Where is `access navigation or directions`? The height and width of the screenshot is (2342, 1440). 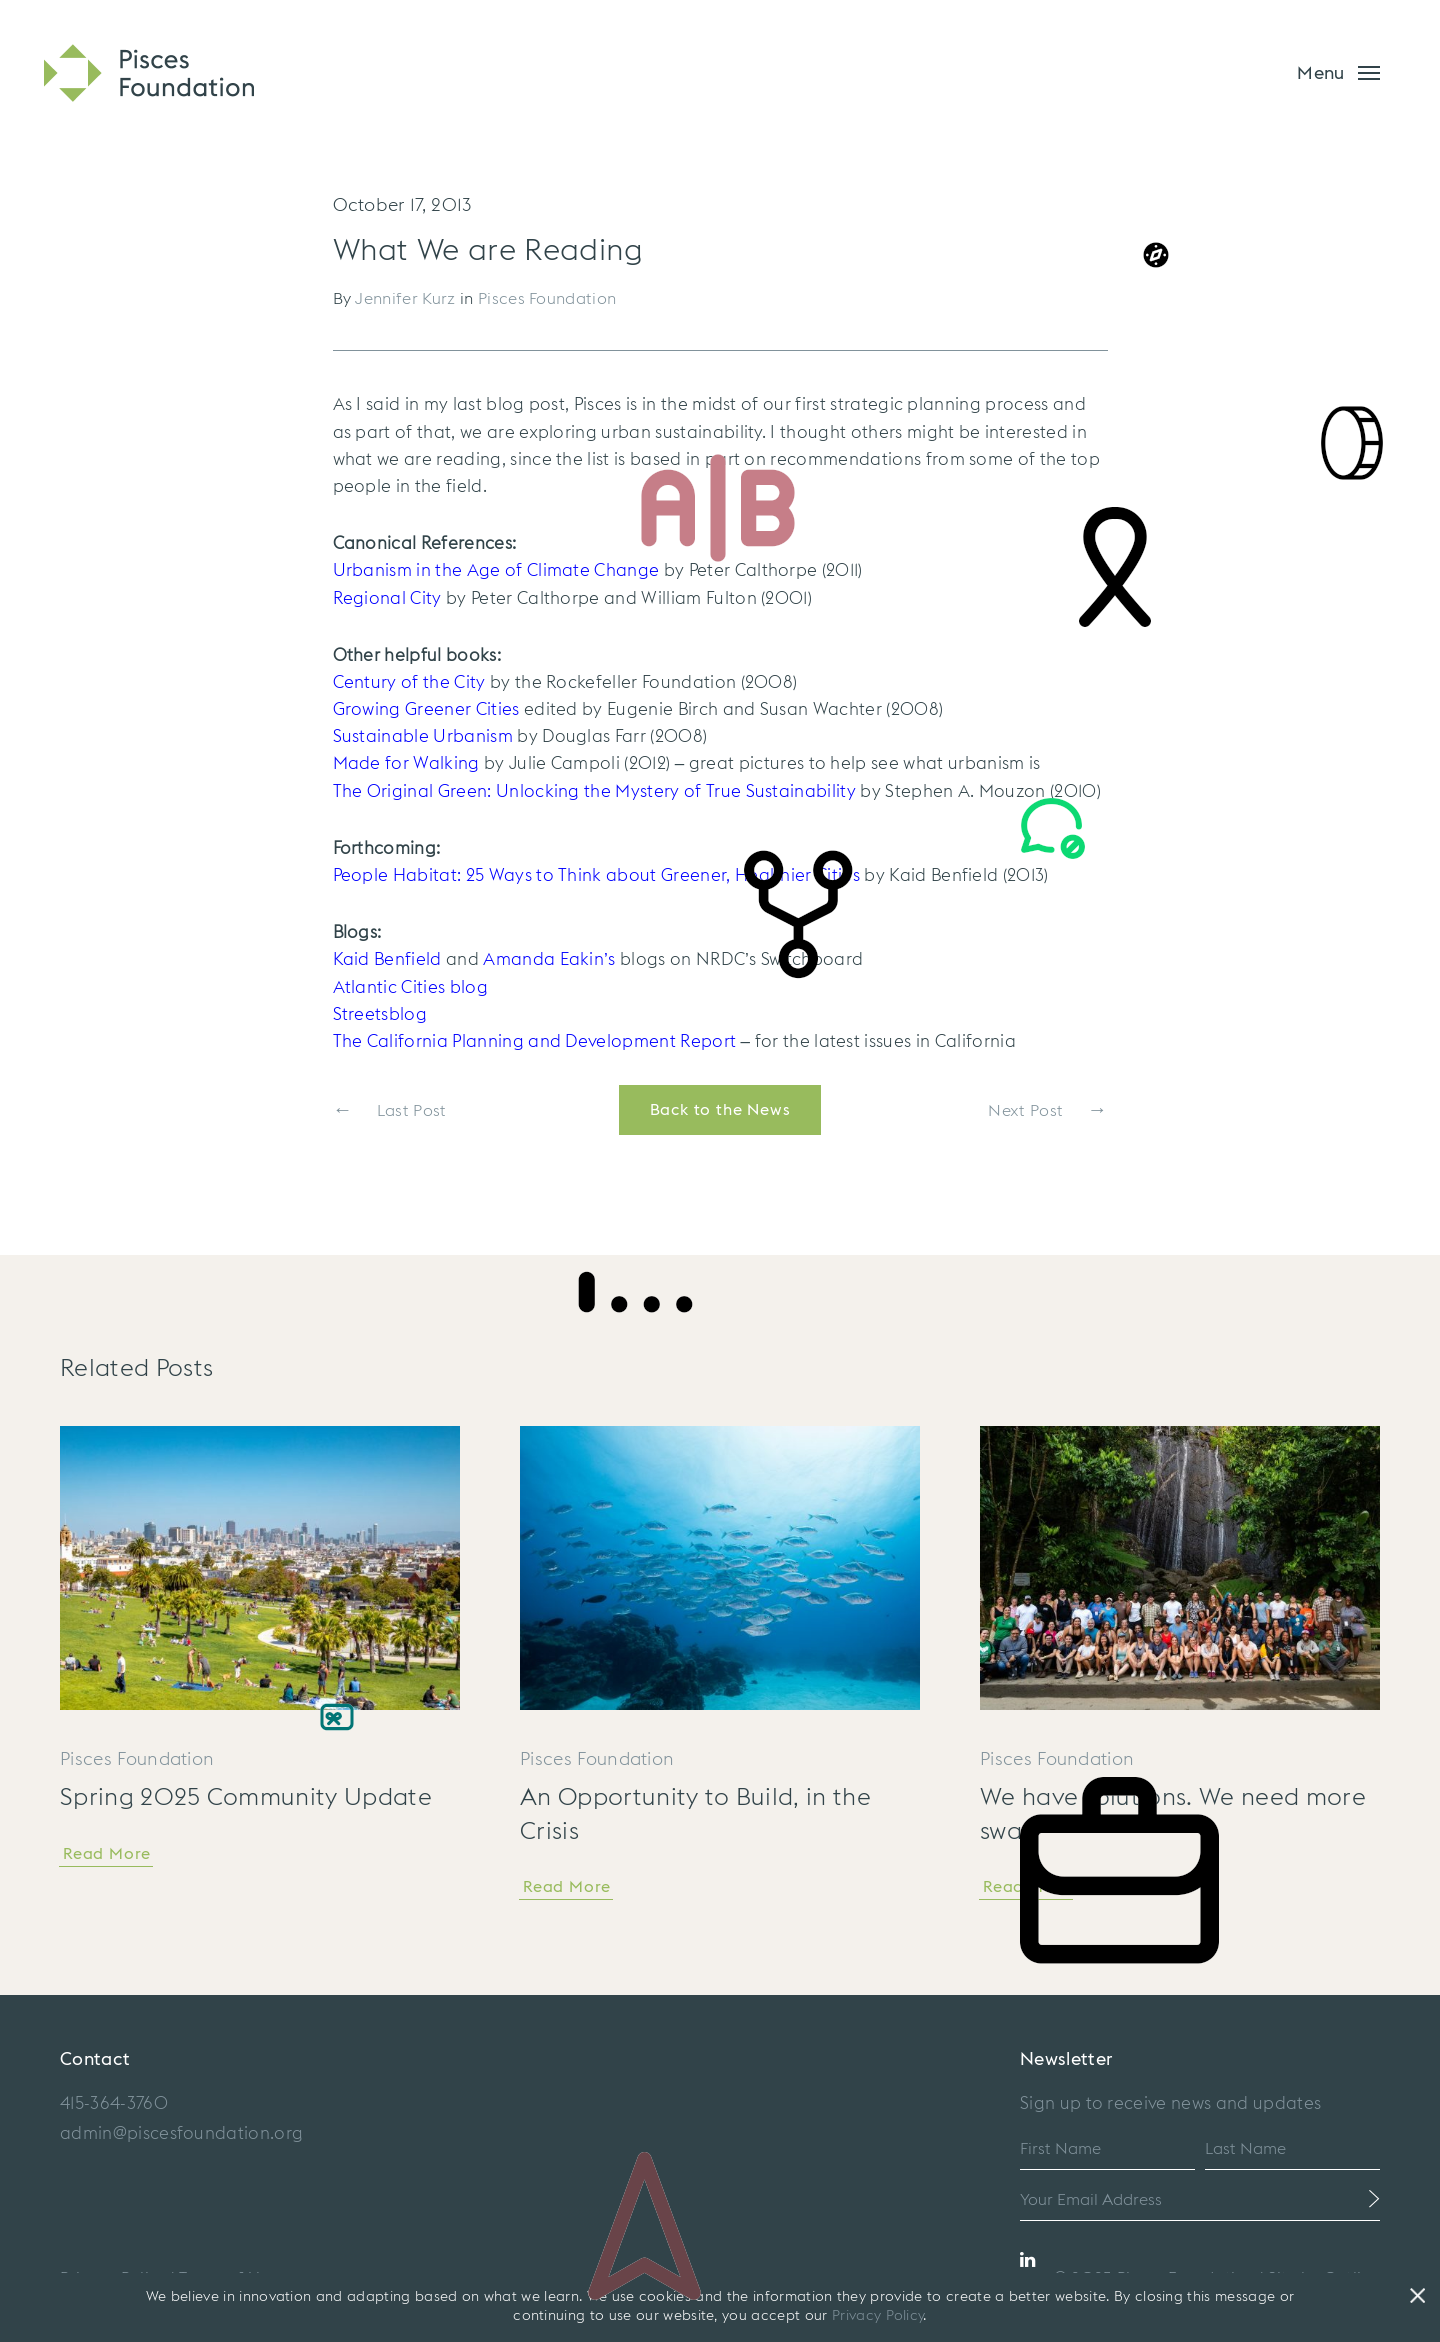 access navigation or directions is located at coordinates (1156, 255).